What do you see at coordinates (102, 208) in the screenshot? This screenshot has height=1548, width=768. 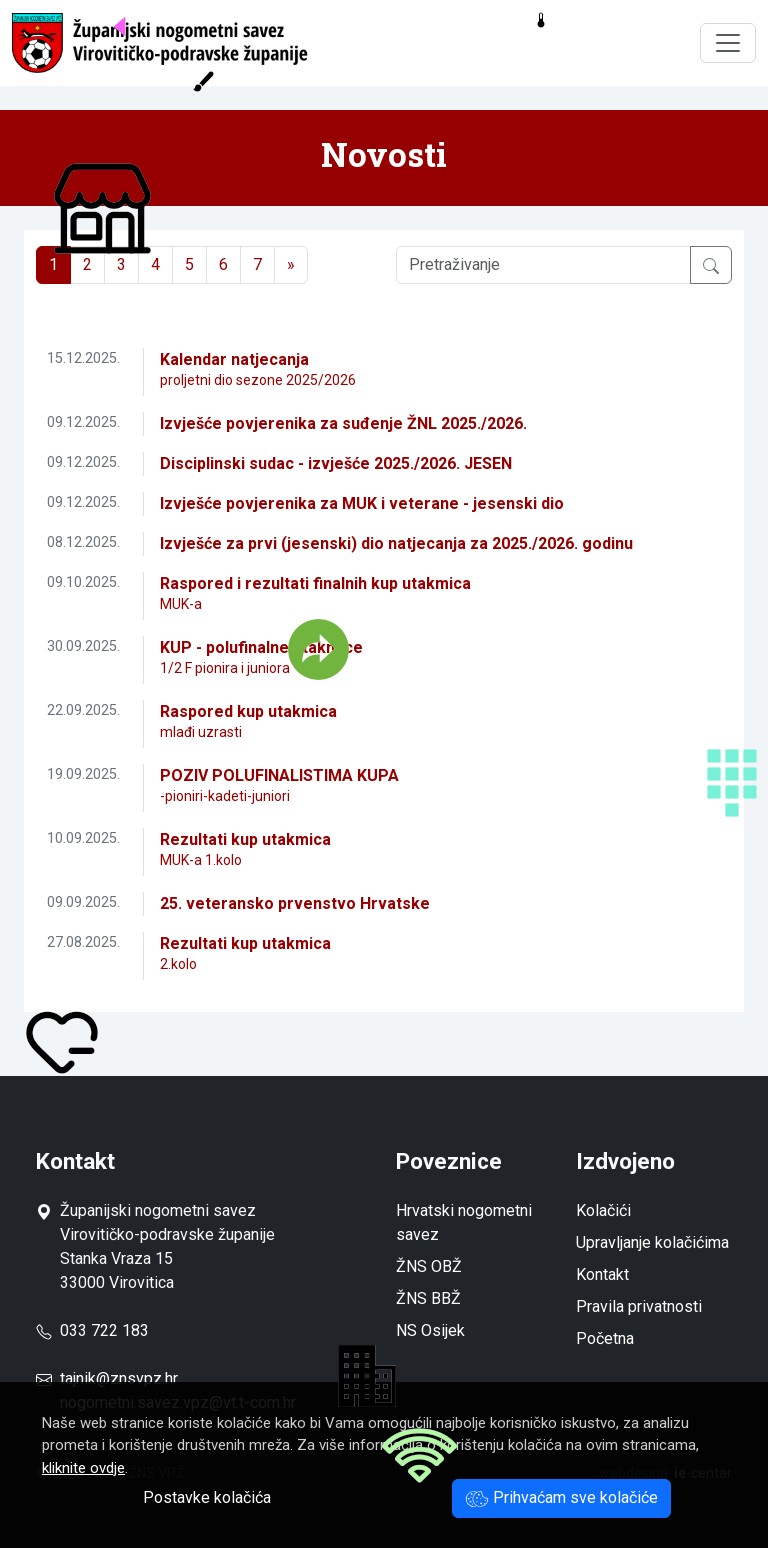 I see `browse or access the store` at bounding box center [102, 208].